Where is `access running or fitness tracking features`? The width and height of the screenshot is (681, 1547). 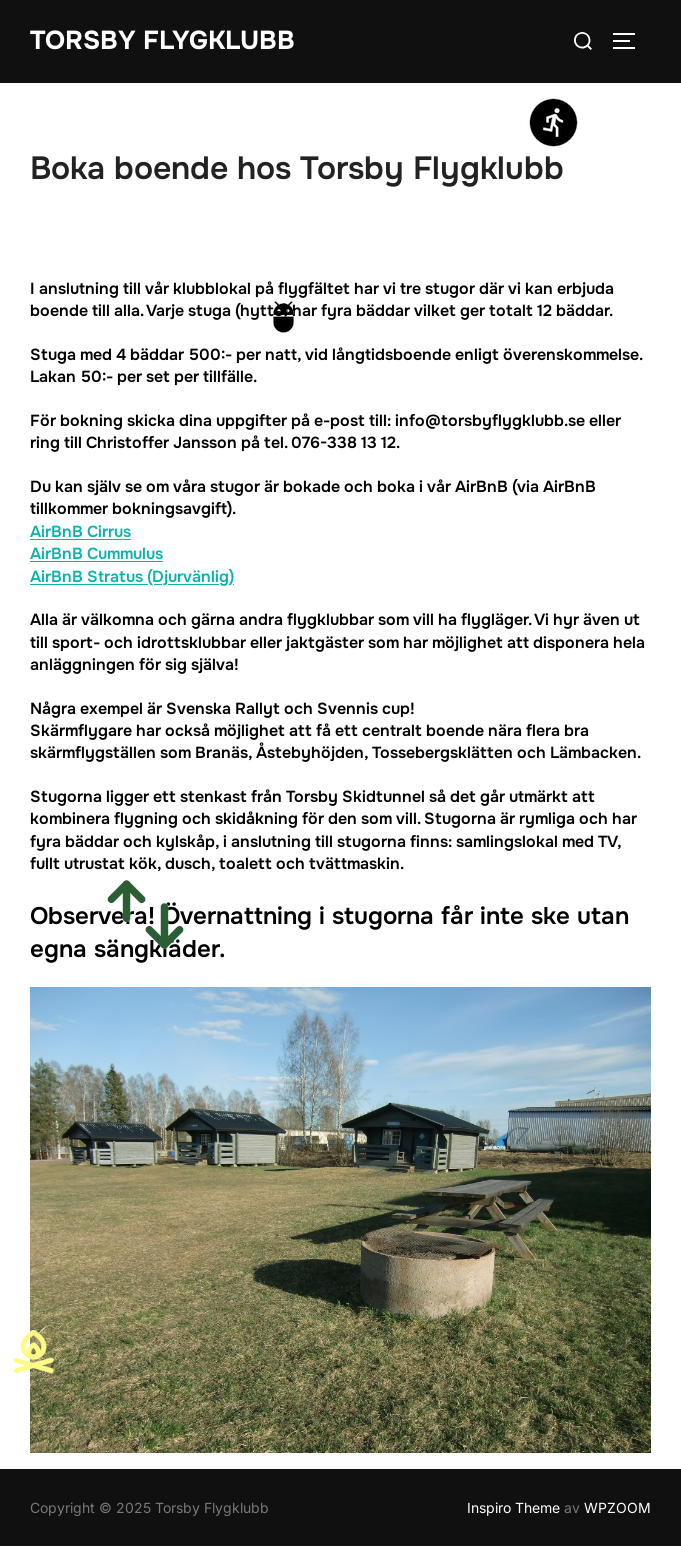 access running or fitness tracking features is located at coordinates (553, 122).